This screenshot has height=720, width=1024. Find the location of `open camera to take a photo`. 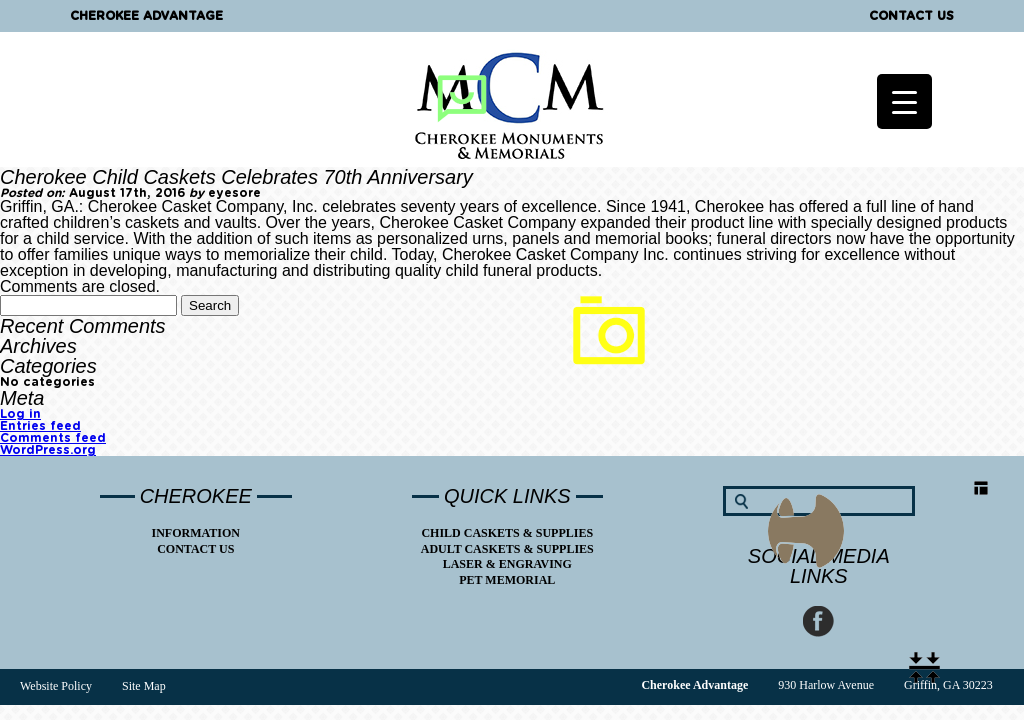

open camera to take a photo is located at coordinates (609, 332).